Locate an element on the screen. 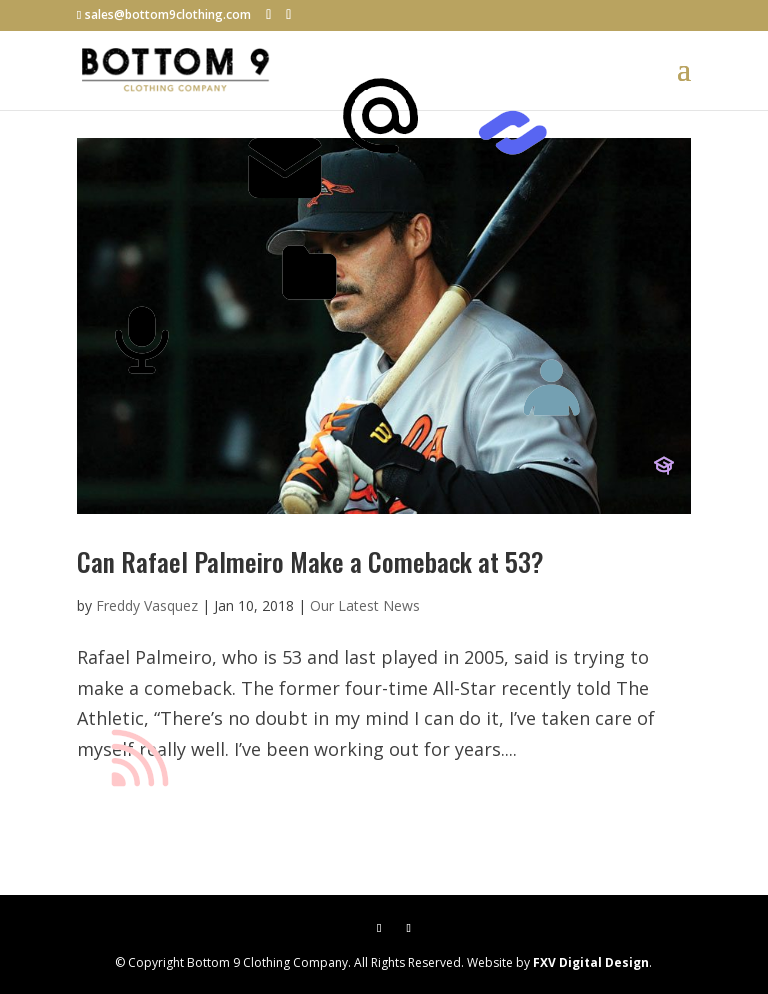 Image resolution: width=768 pixels, height=994 pixels. open your inbox or messages is located at coordinates (285, 168).